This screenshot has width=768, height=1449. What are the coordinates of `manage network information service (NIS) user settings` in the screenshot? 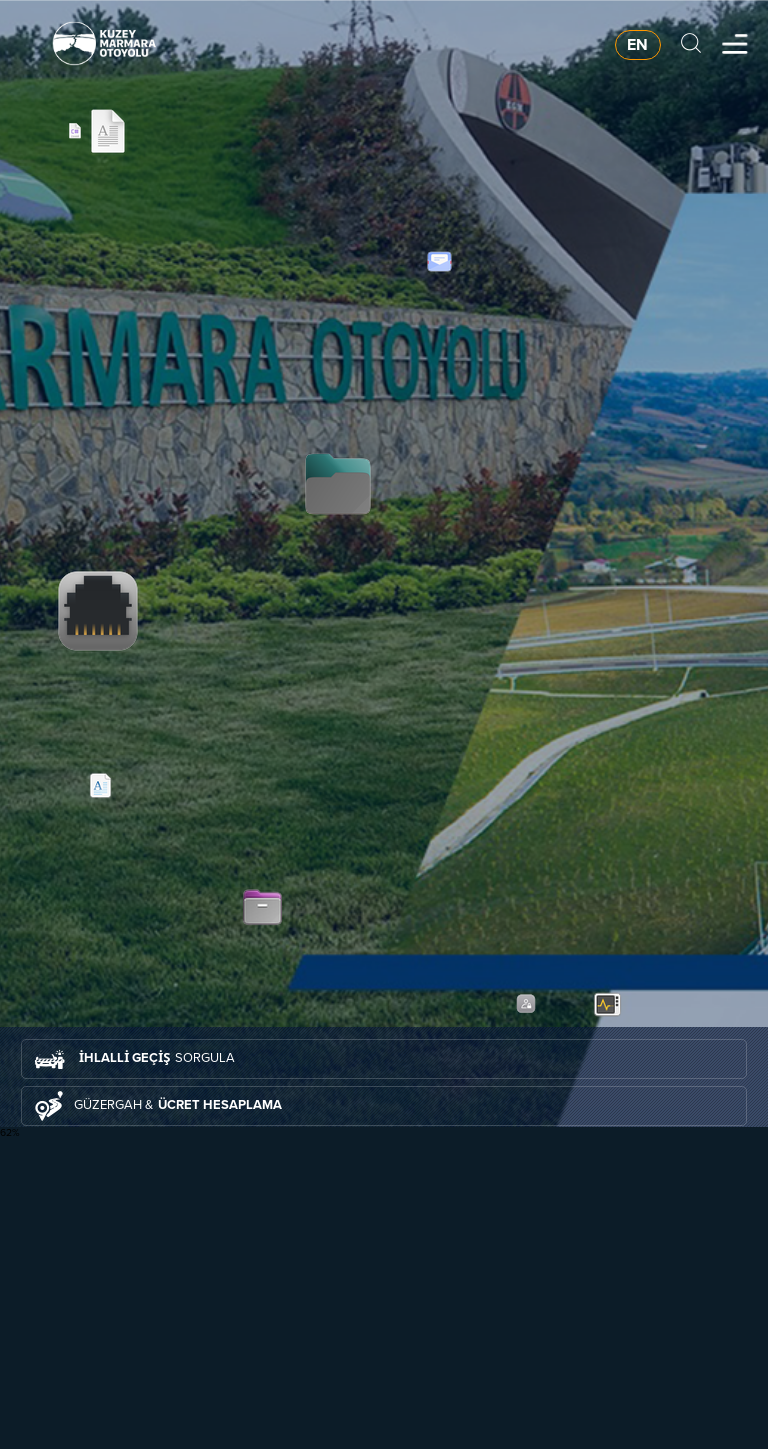 It's located at (526, 1004).